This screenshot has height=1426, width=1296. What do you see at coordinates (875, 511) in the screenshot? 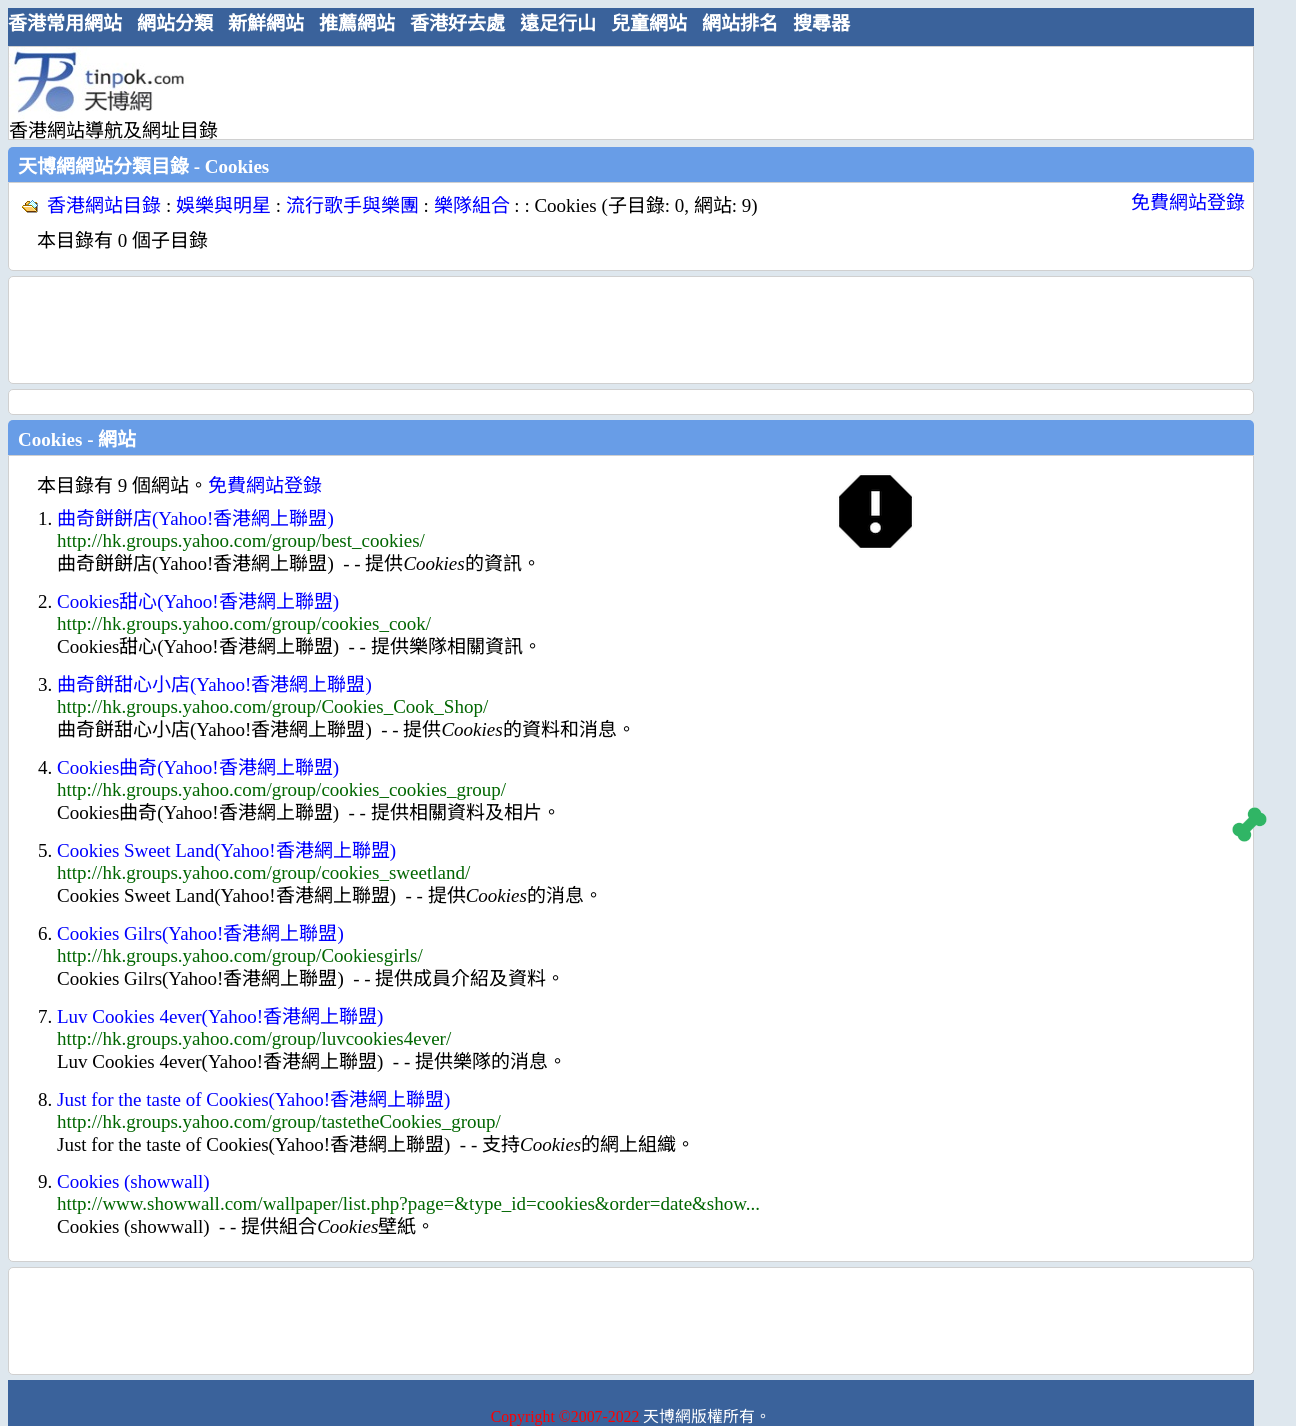
I see `report a problem or violation` at bounding box center [875, 511].